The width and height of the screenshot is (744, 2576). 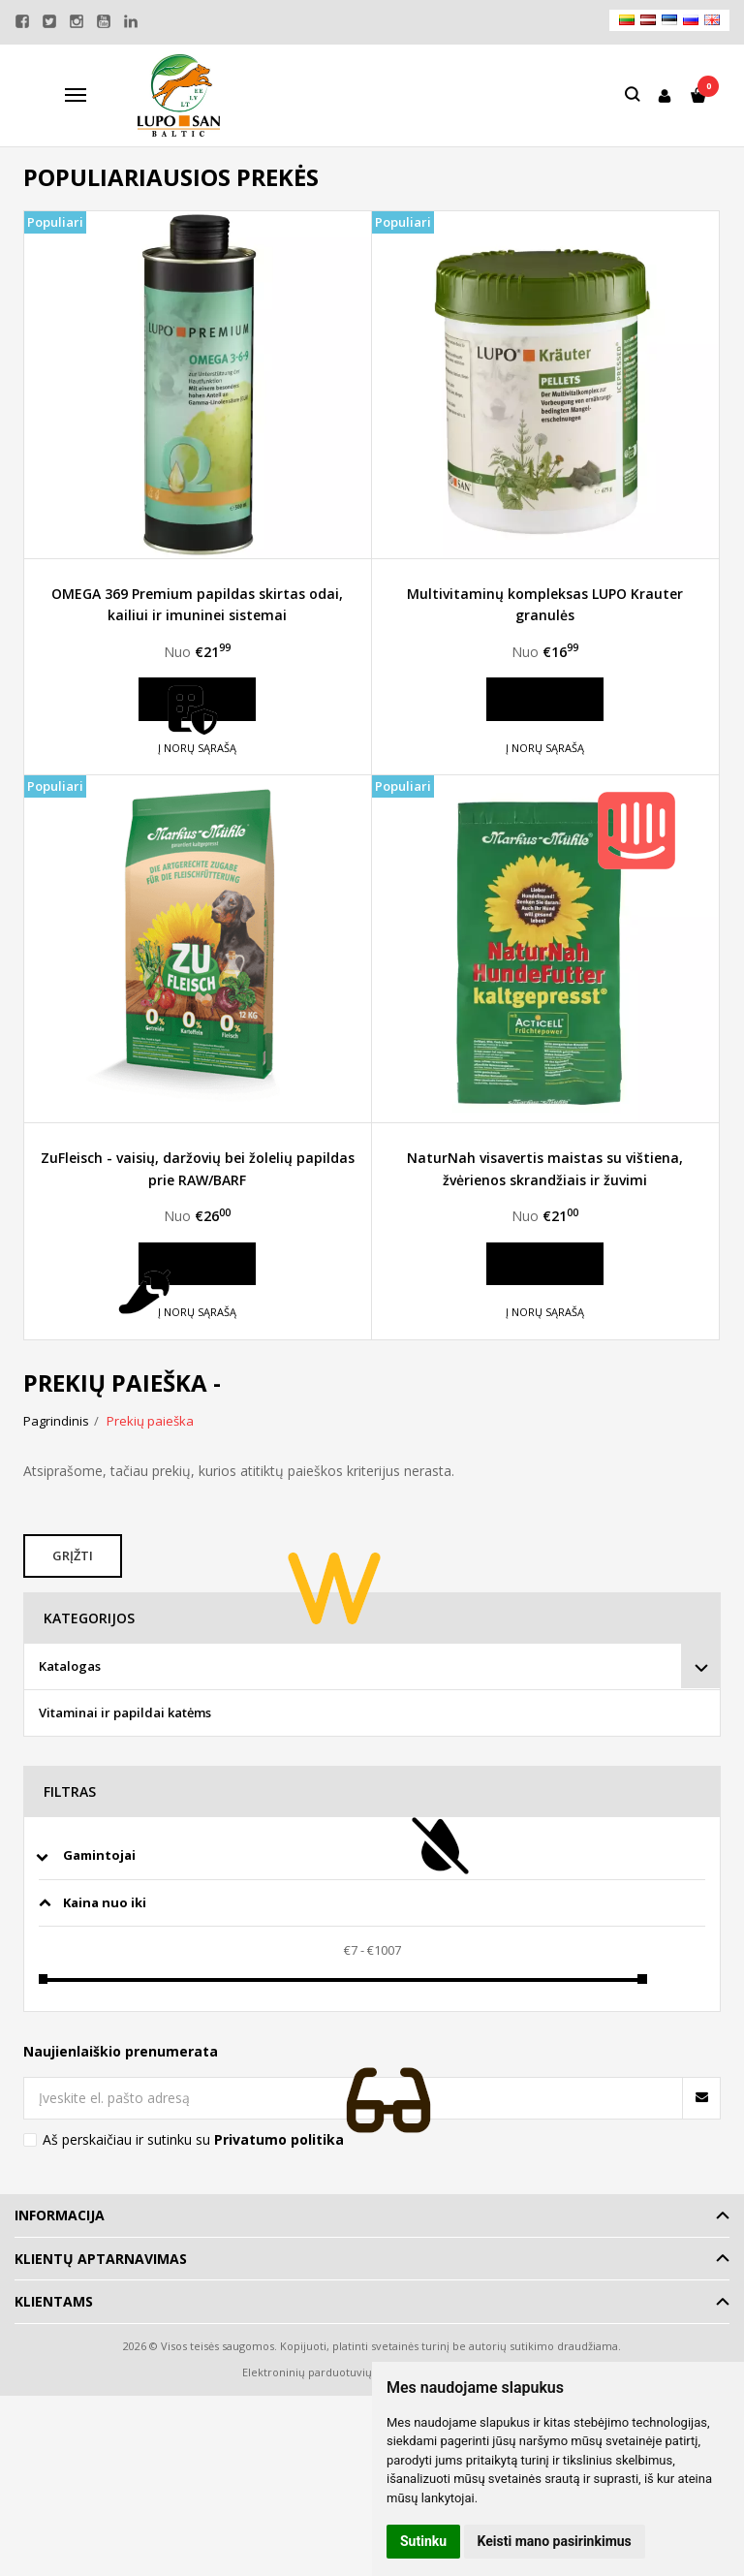 I want to click on enable reading mode or accessibility features, so click(x=388, y=2100).